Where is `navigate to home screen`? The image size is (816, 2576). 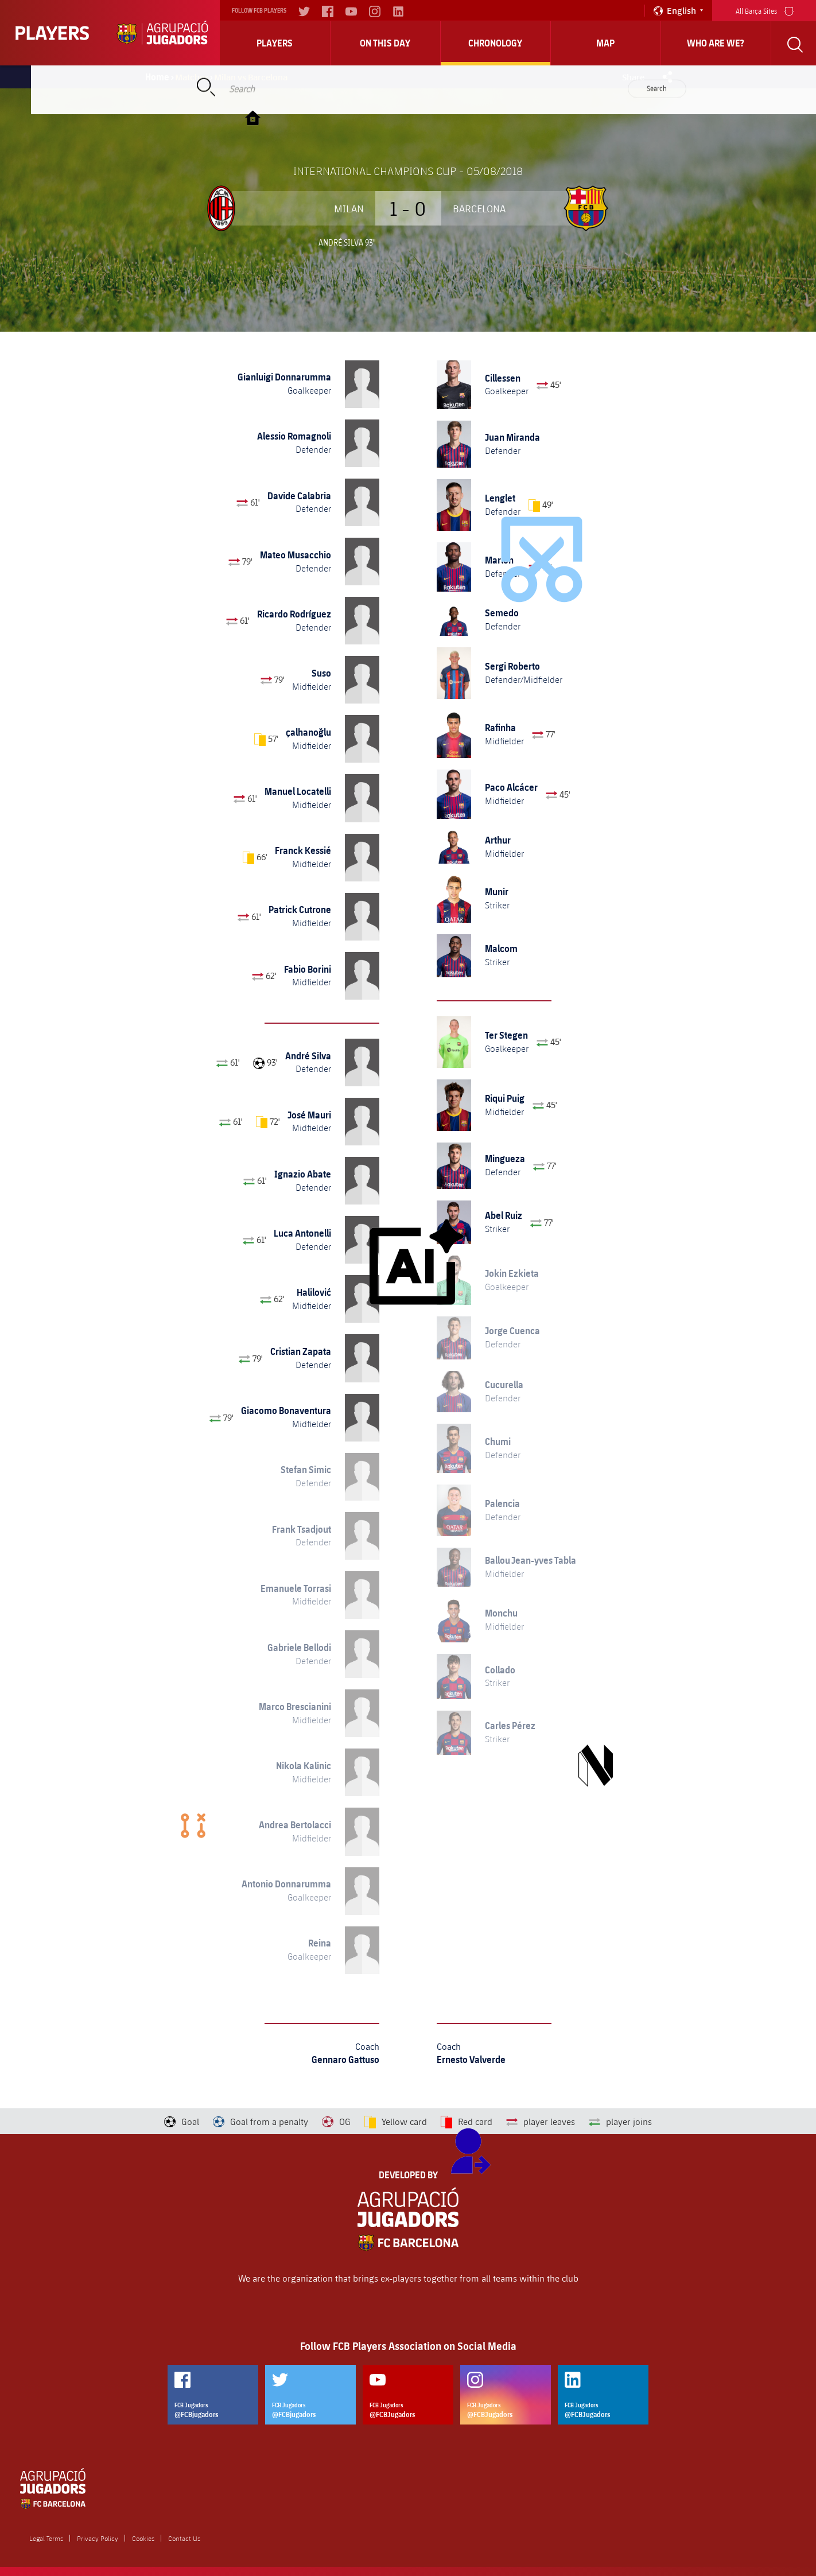
navigate to home screen is located at coordinates (252, 118).